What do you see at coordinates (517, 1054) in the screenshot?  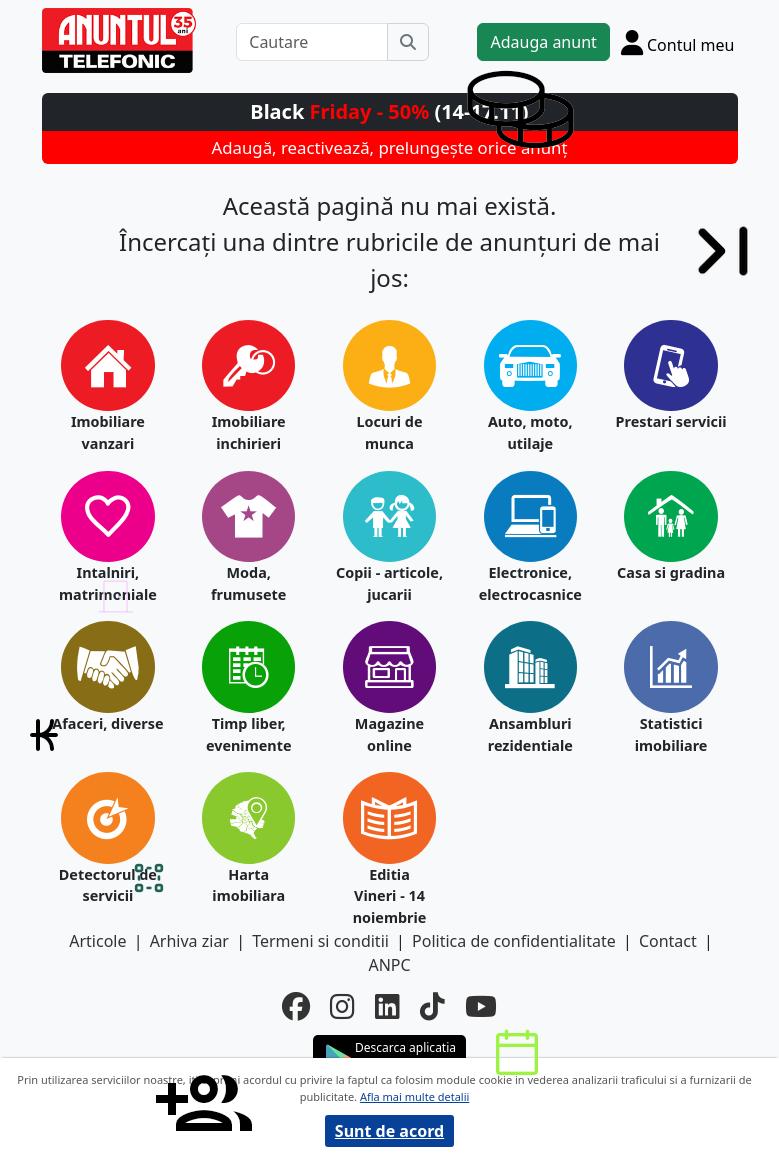 I see `view or open calendar` at bounding box center [517, 1054].